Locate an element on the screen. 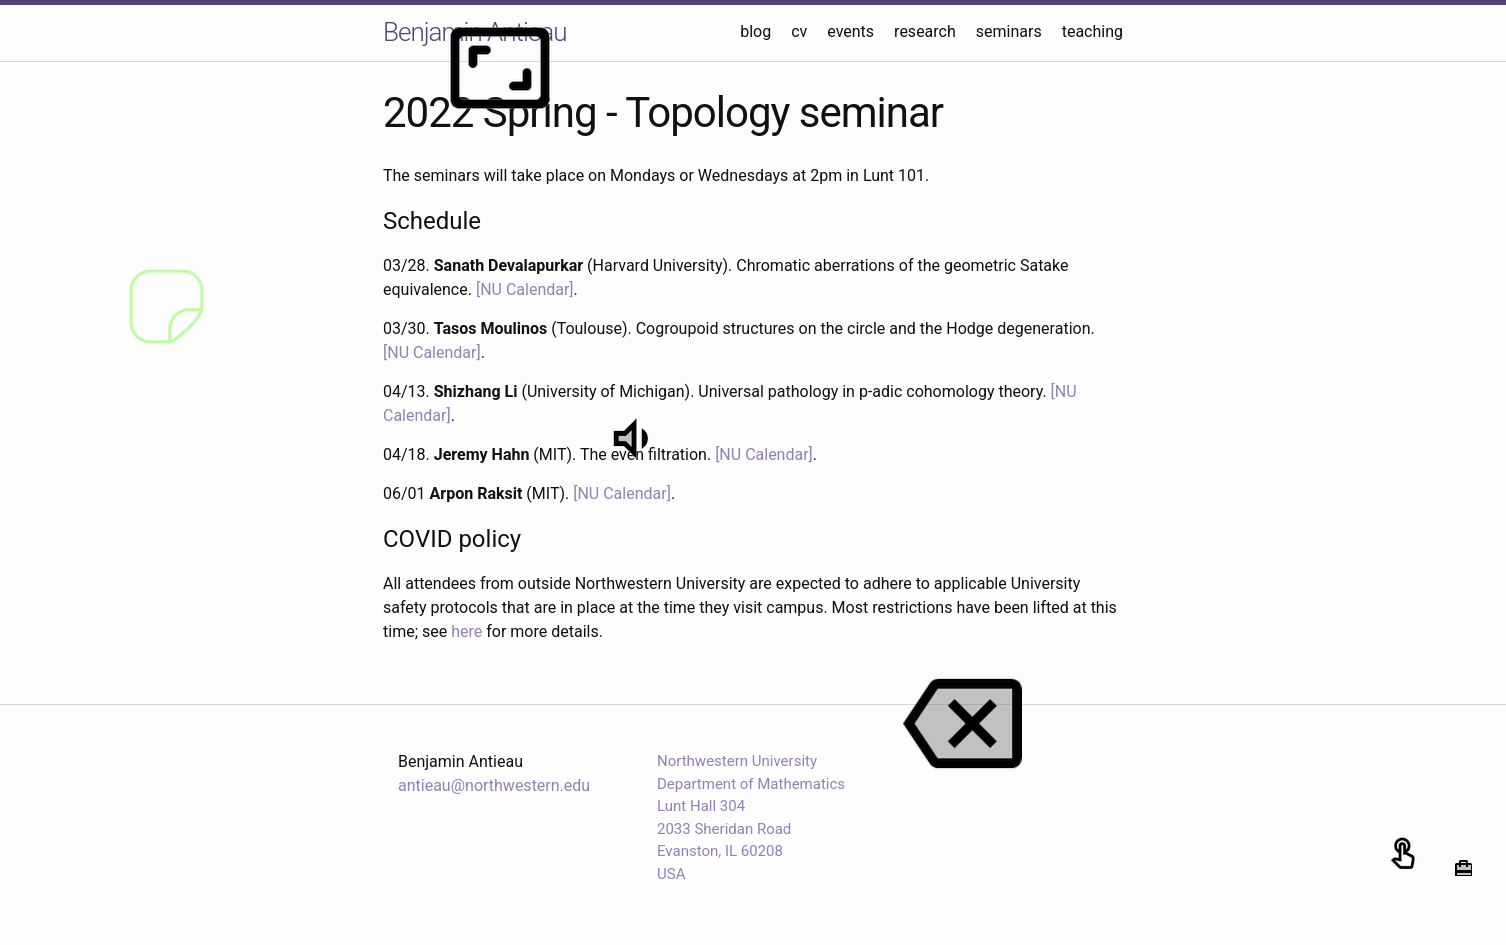 The height and width of the screenshot is (945, 1506). decrease audio volume is located at coordinates (631, 438).